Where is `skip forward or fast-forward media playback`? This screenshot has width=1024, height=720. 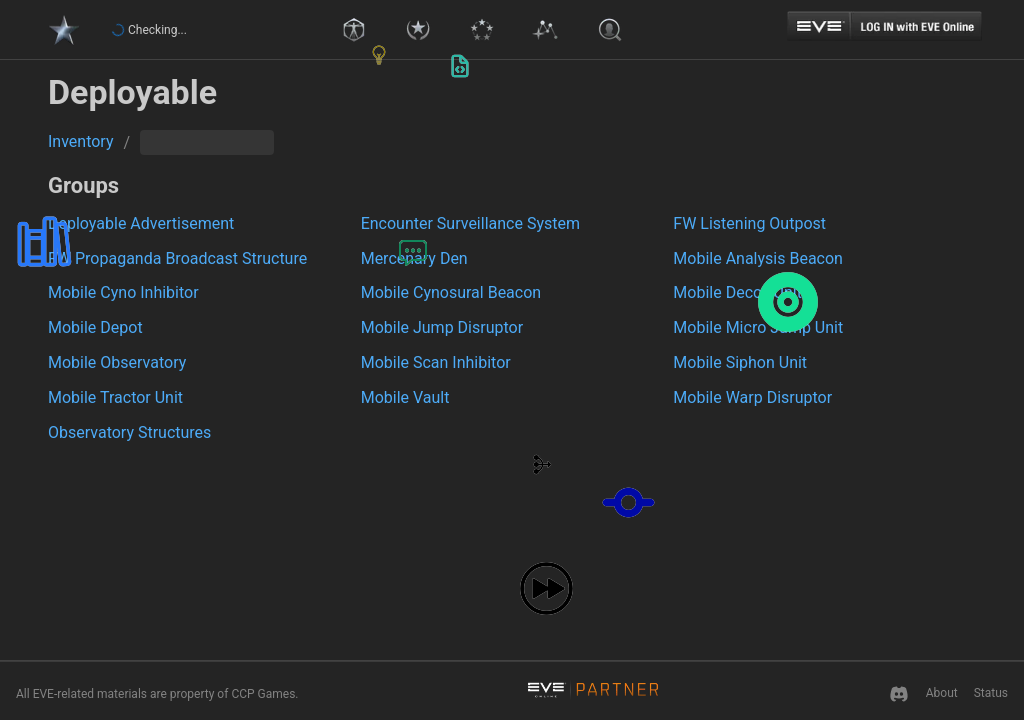
skip forward or fast-forward media playback is located at coordinates (546, 588).